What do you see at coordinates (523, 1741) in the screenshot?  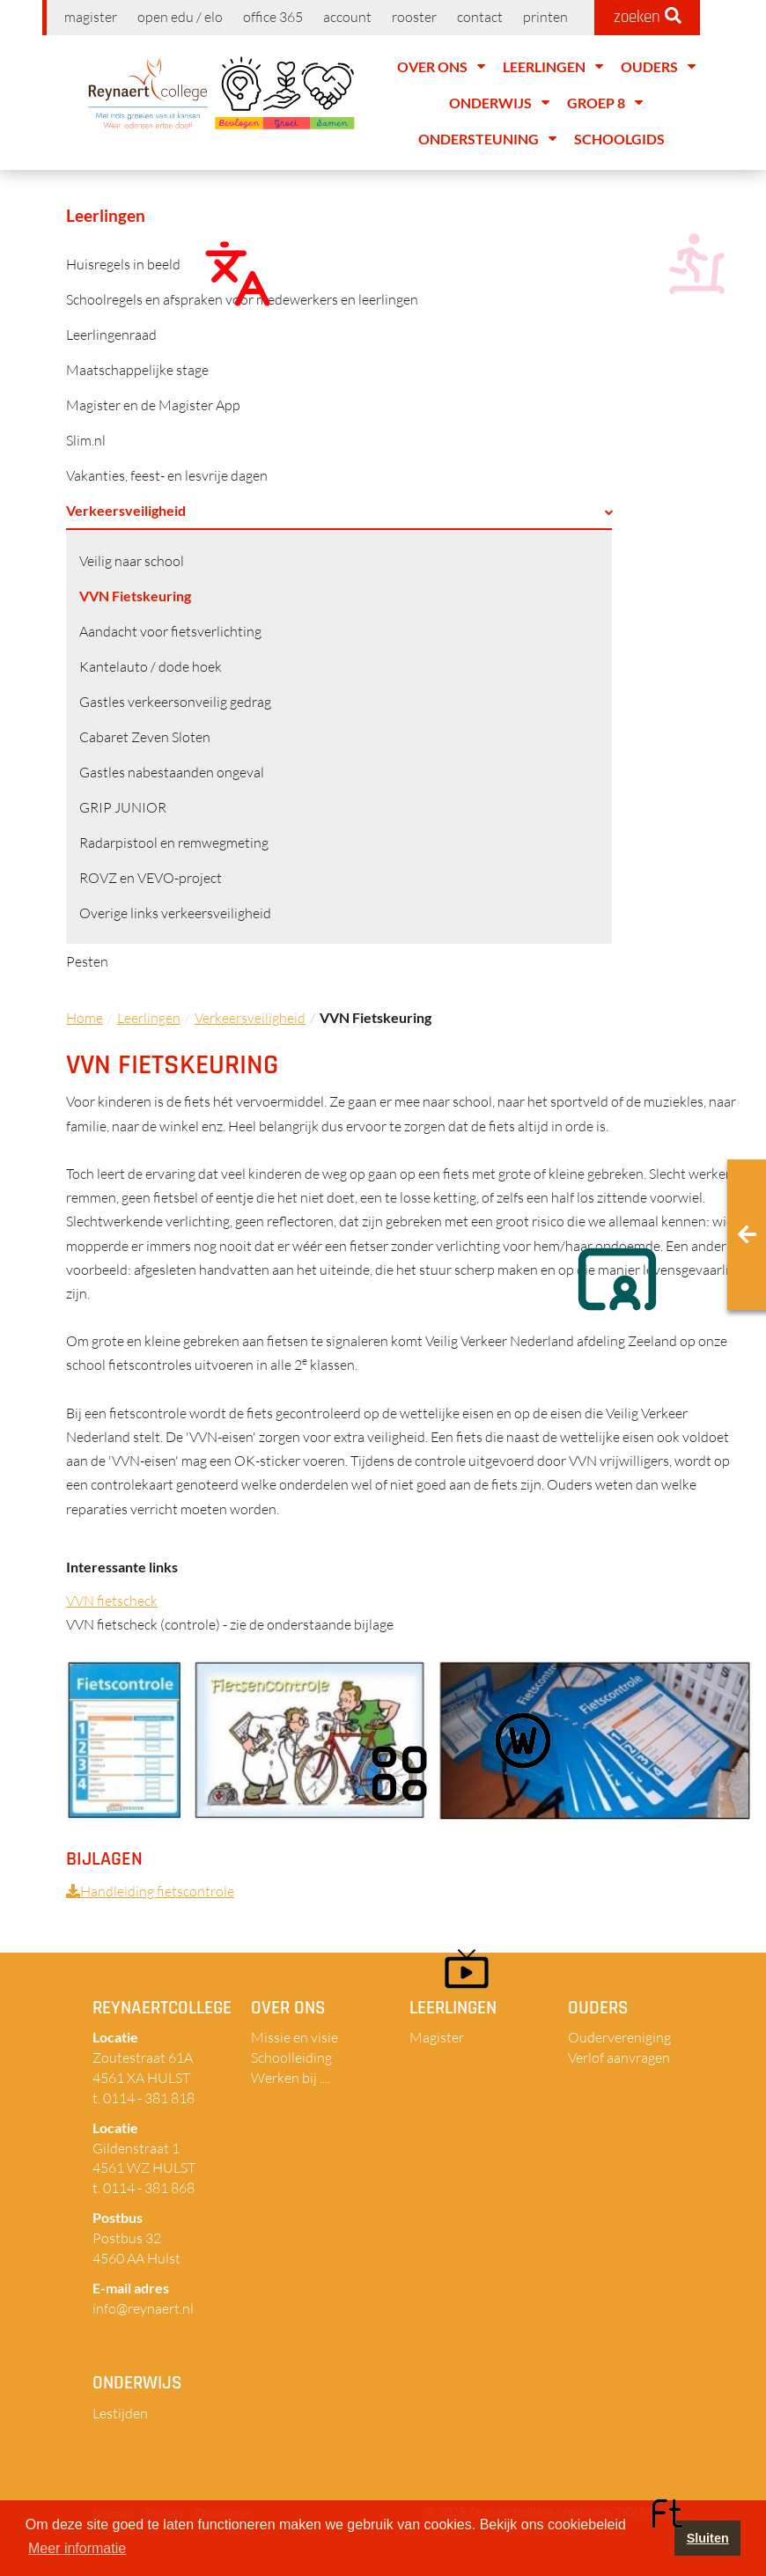 I see `laundry care symbol indicating wash dry setting` at bounding box center [523, 1741].